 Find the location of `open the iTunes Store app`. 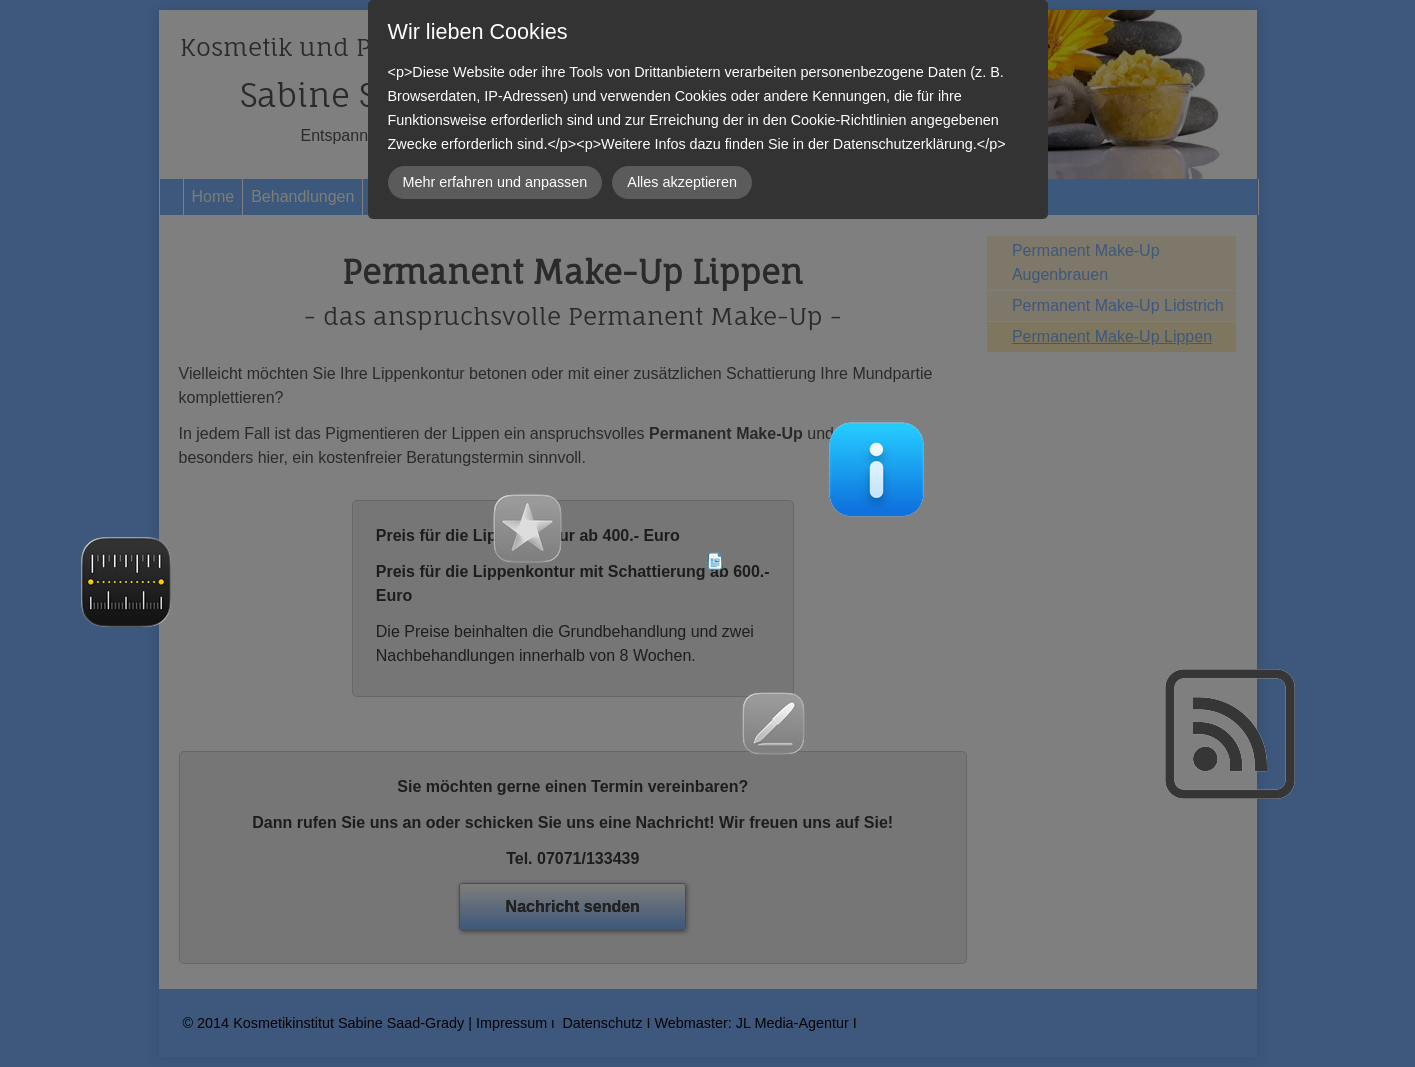

open the iTunes Store app is located at coordinates (527, 528).